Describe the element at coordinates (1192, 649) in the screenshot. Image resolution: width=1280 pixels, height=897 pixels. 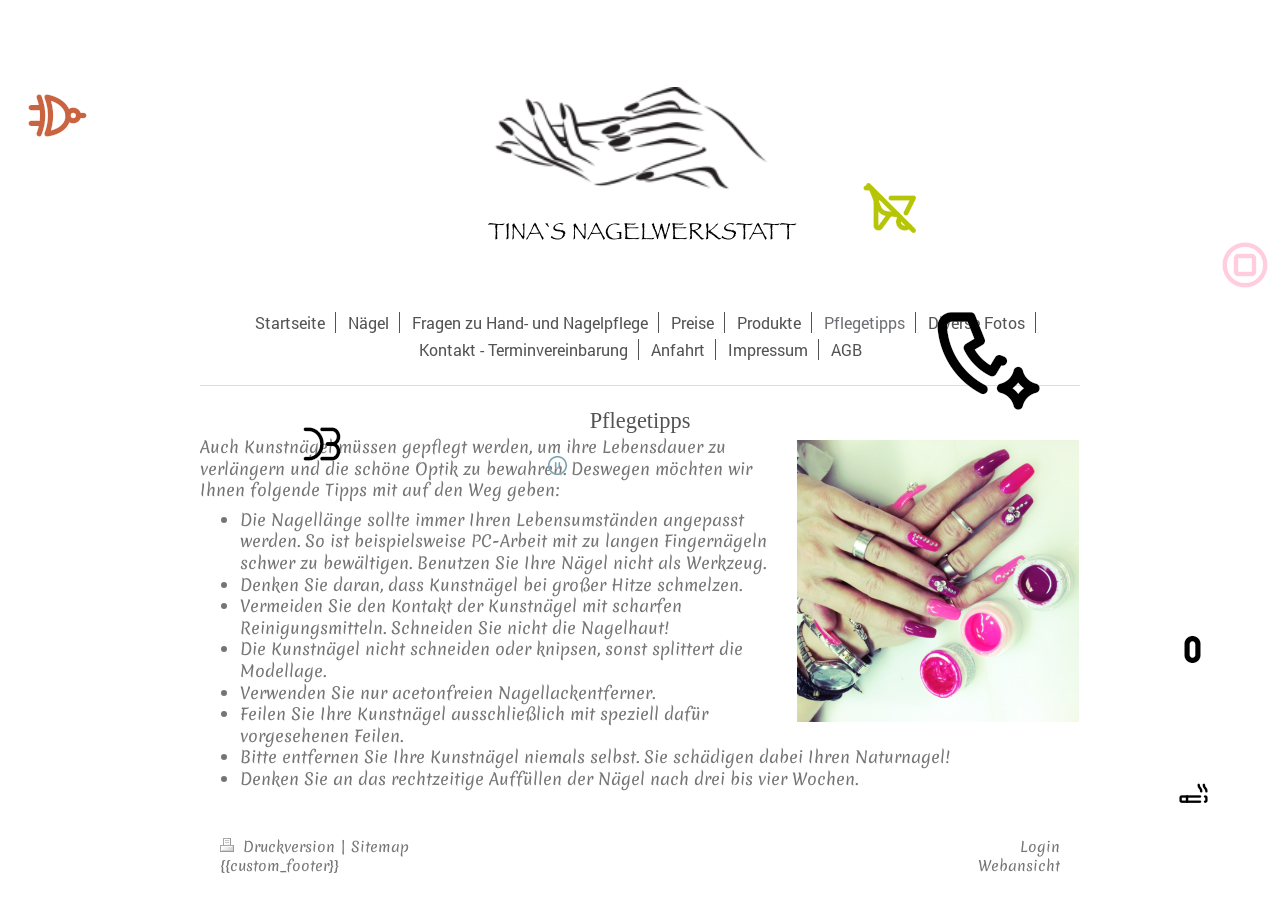
I see `indicates zero items or empty count` at that location.